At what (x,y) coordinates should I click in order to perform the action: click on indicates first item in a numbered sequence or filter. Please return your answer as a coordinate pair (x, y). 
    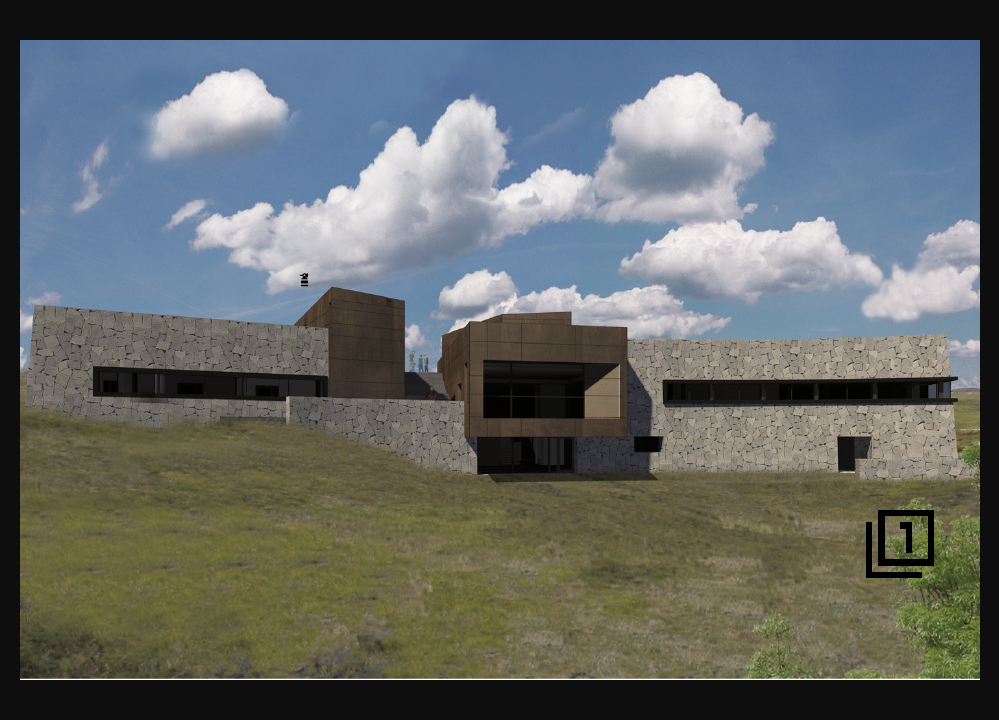
    Looking at the image, I should click on (900, 544).